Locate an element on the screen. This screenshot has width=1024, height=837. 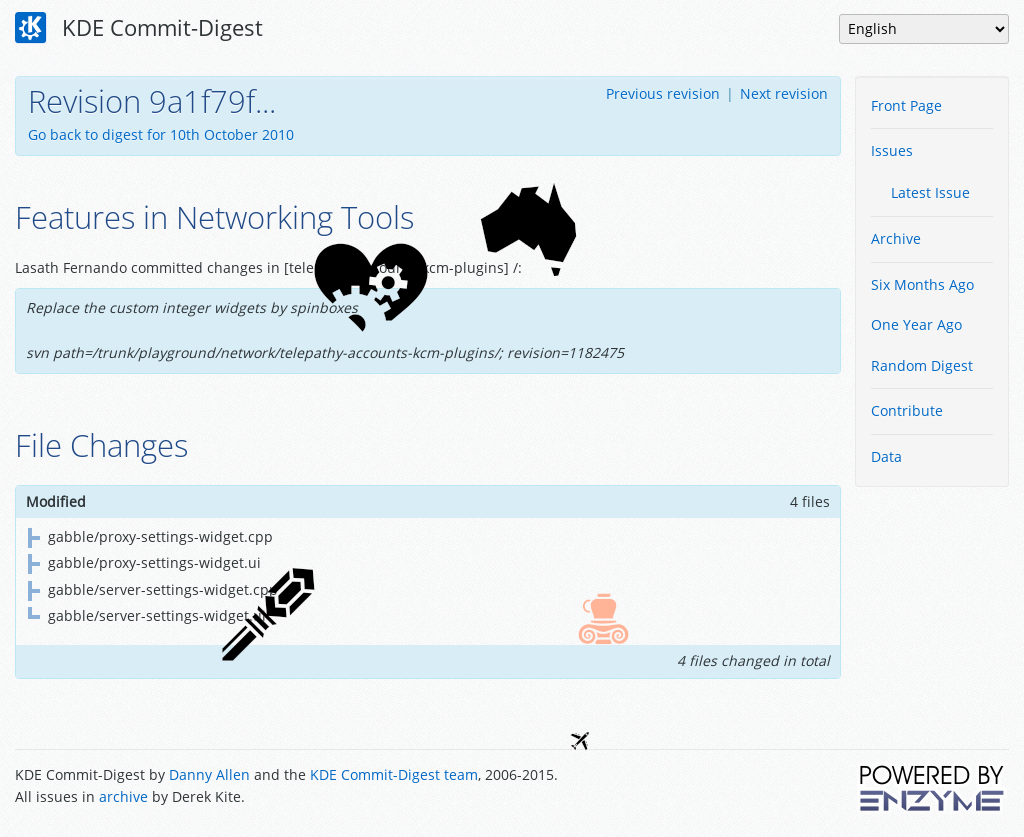
decorative item or artifact in a game inventory is located at coordinates (603, 618).